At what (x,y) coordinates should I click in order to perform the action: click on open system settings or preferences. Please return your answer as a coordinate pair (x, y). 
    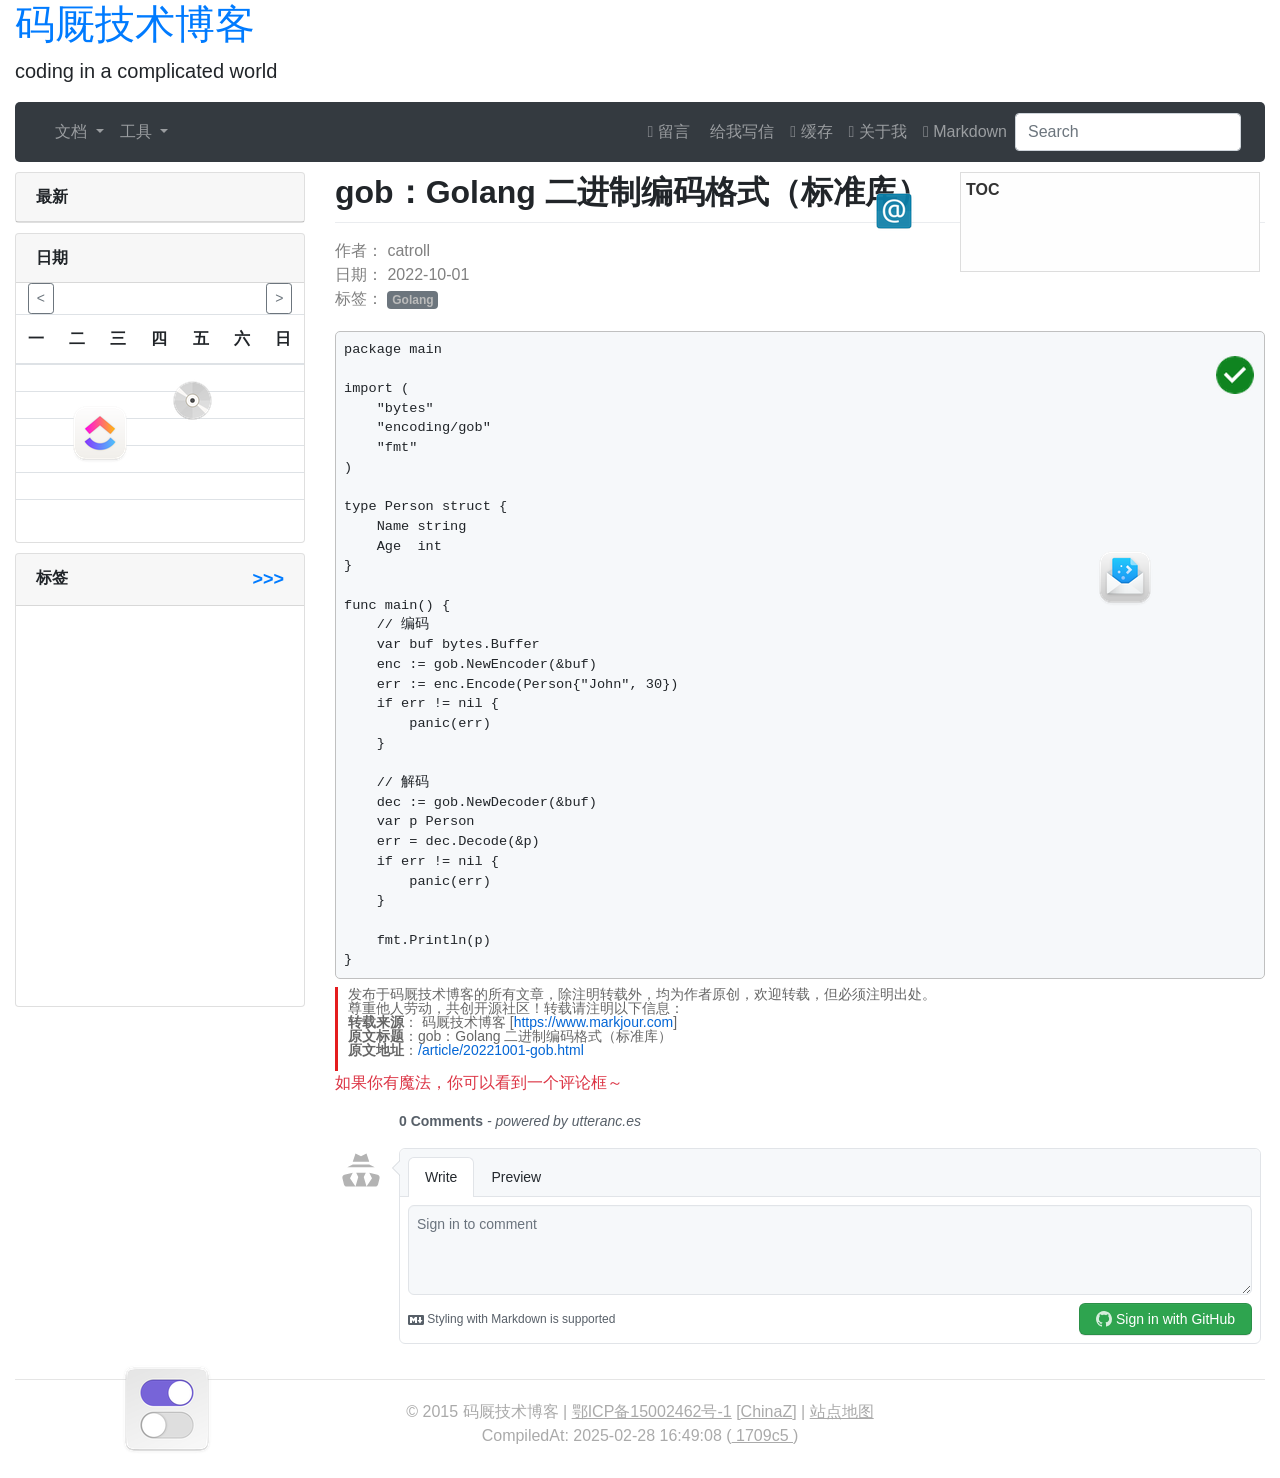
    Looking at the image, I should click on (167, 1409).